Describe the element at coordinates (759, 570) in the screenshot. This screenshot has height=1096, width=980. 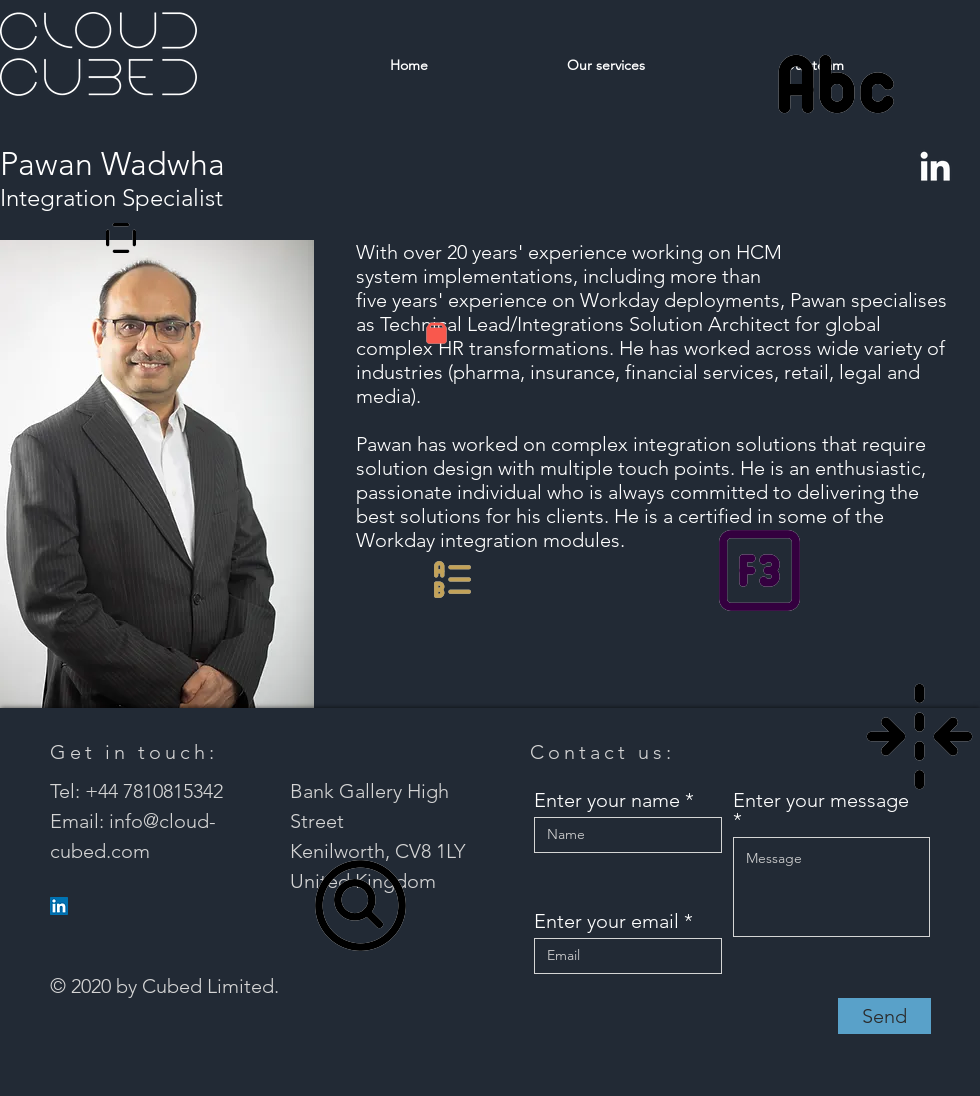
I see `press F3 keyboard shortcut` at that location.